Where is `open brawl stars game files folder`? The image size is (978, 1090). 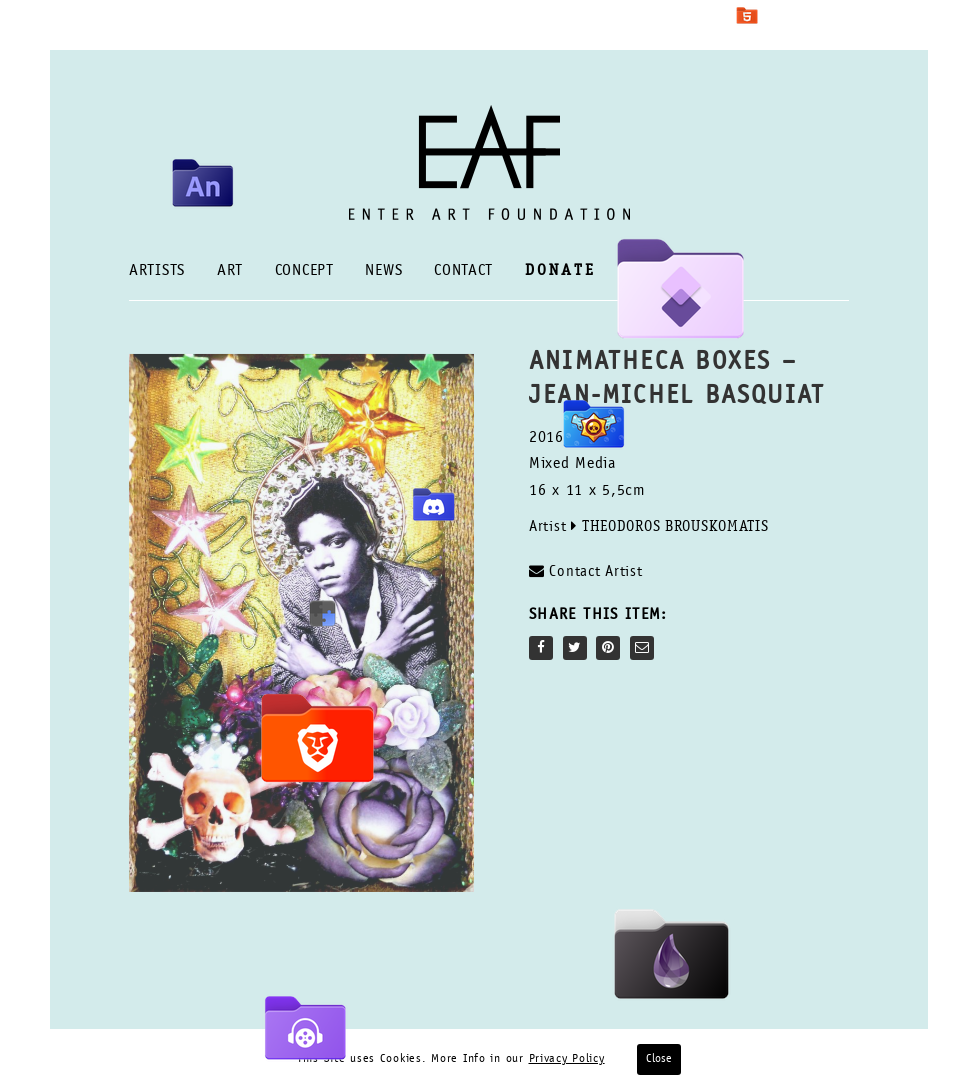 open brawl stars game files folder is located at coordinates (593, 425).